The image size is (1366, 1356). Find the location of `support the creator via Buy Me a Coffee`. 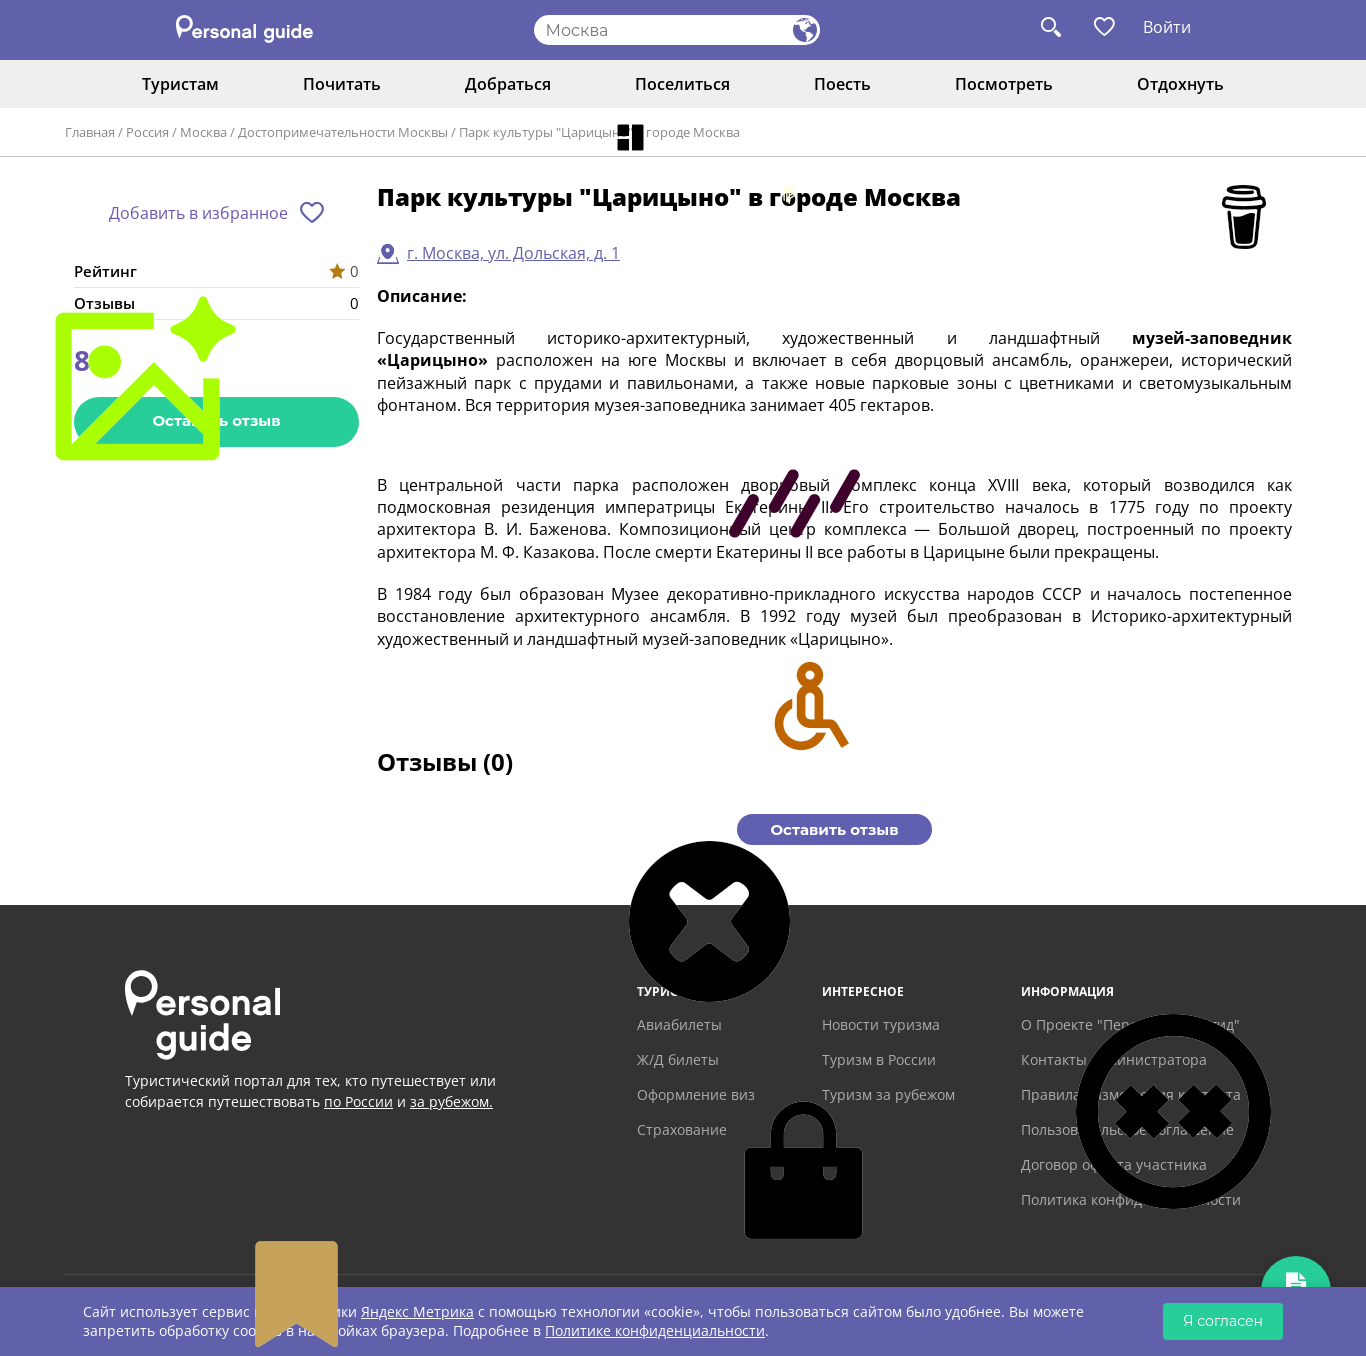

support the creator via Buy Me a Coffee is located at coordinates (1244, 217).